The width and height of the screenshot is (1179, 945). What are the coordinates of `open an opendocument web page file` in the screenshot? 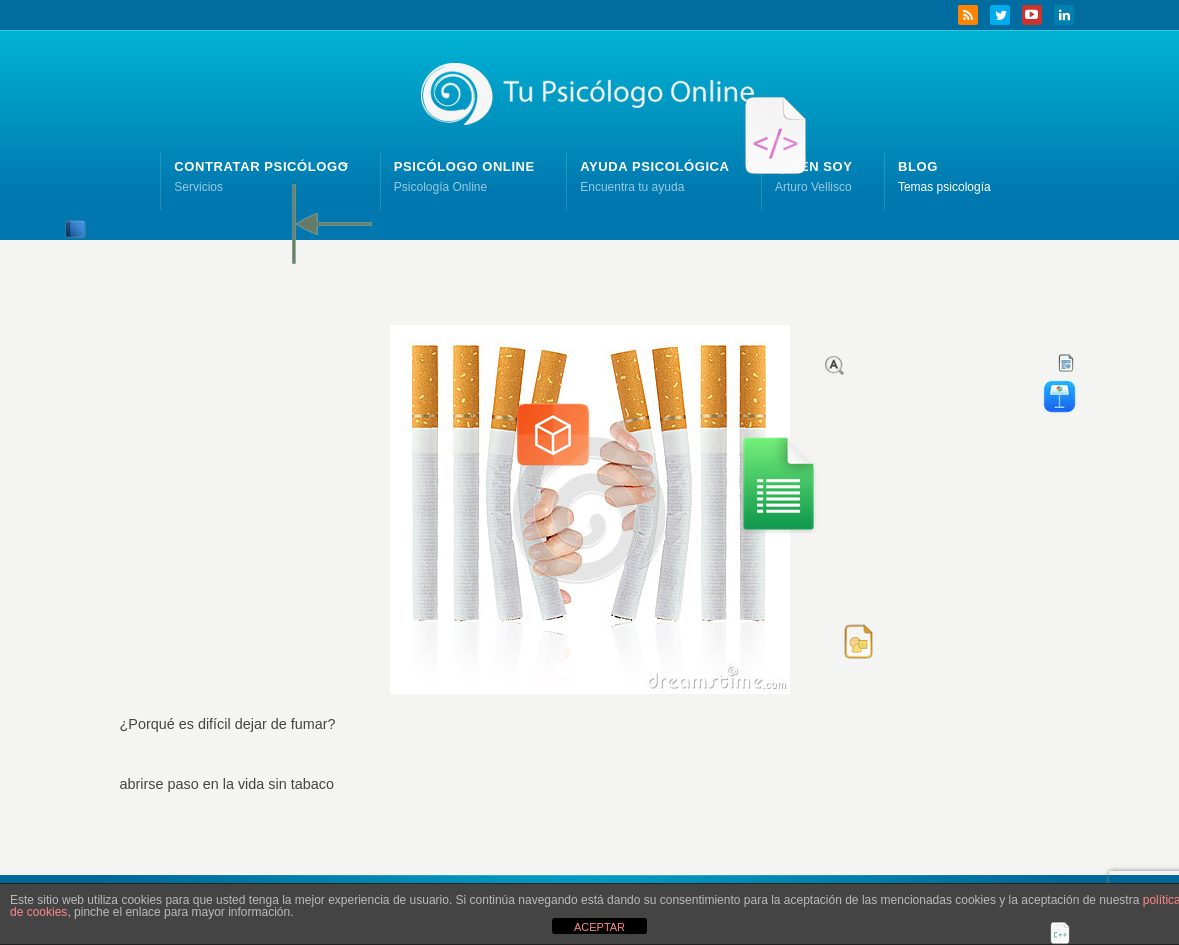 It's located at (1066, 363).